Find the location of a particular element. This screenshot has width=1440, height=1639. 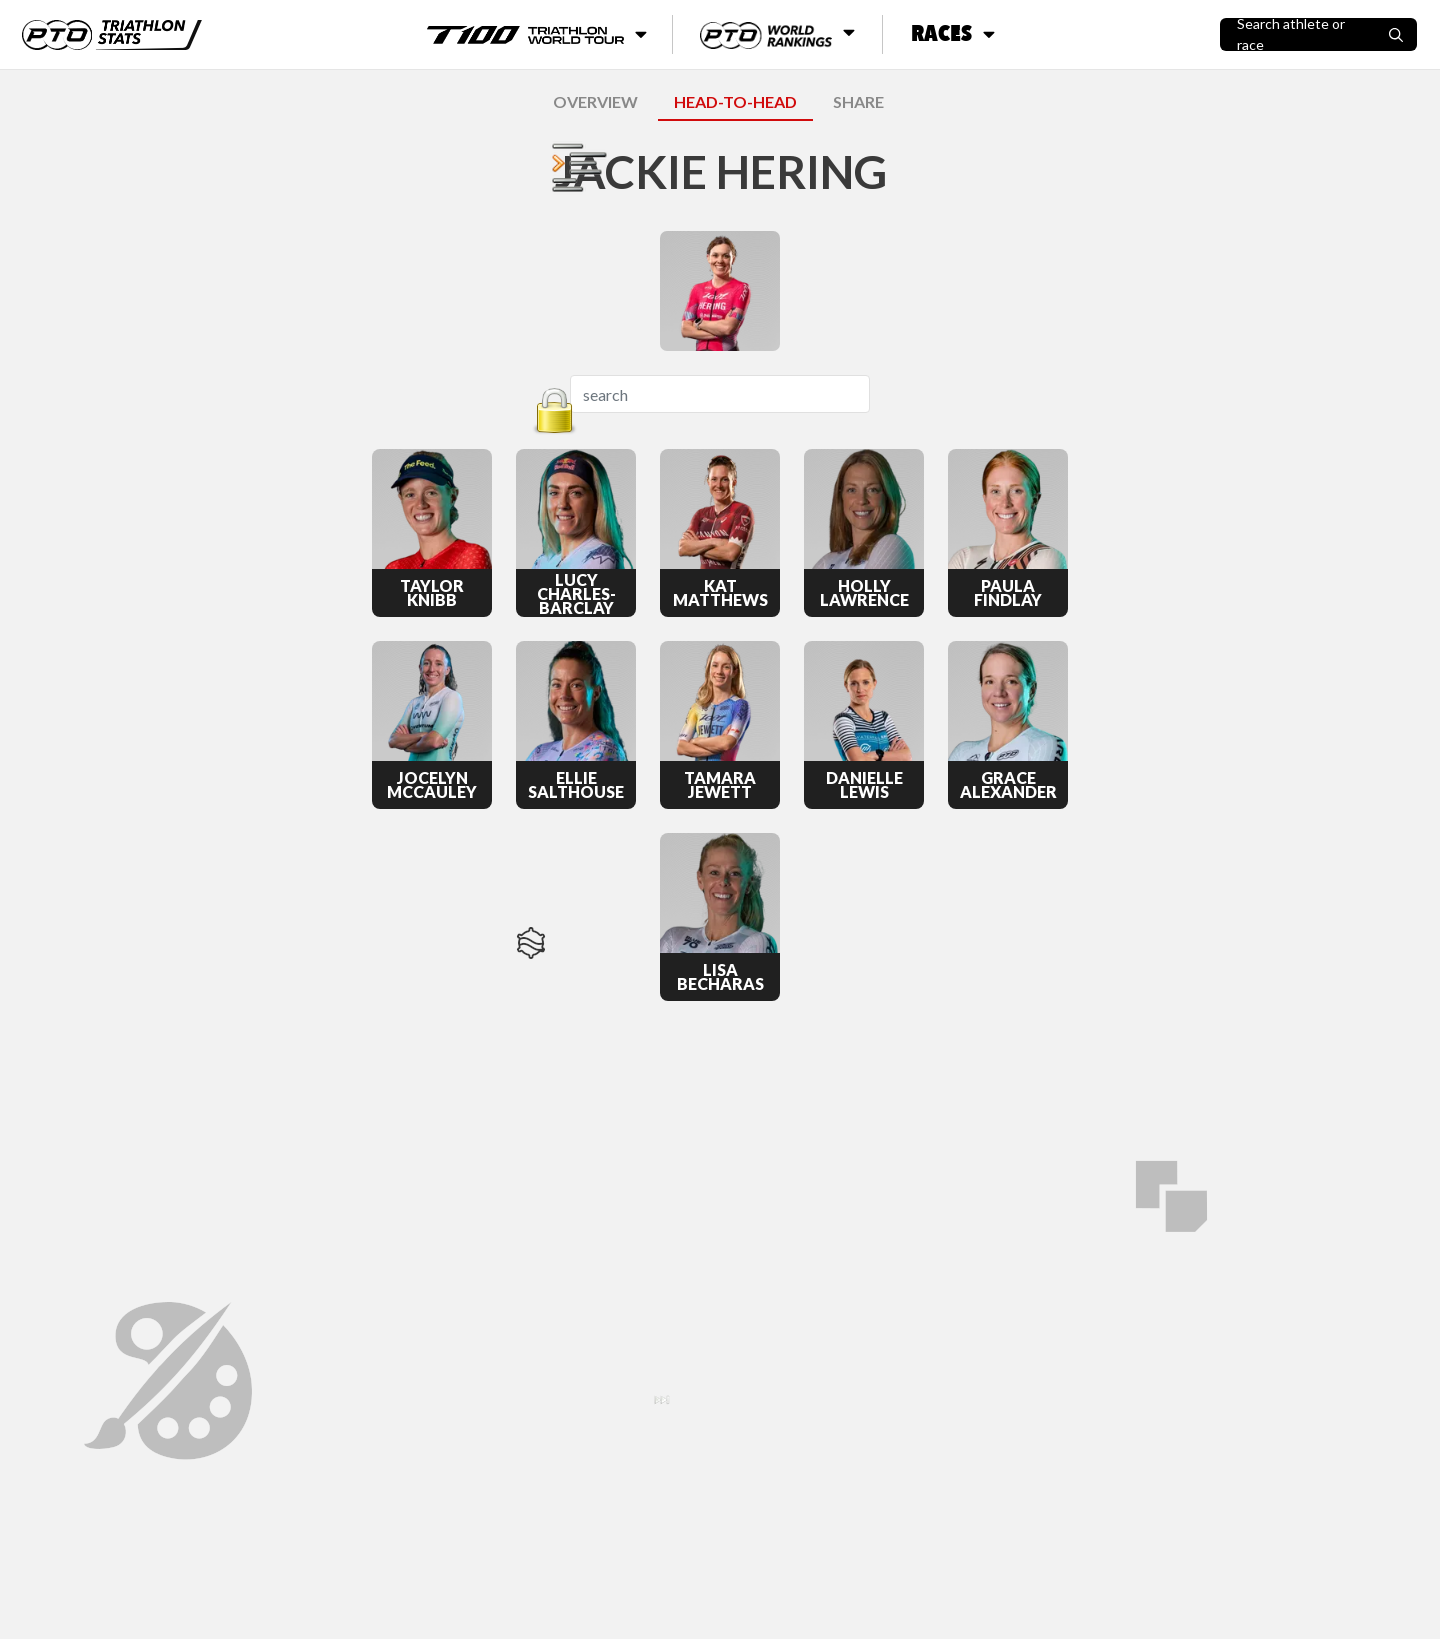

open graphics or drawing applications is located at coordinates (168, 1386).